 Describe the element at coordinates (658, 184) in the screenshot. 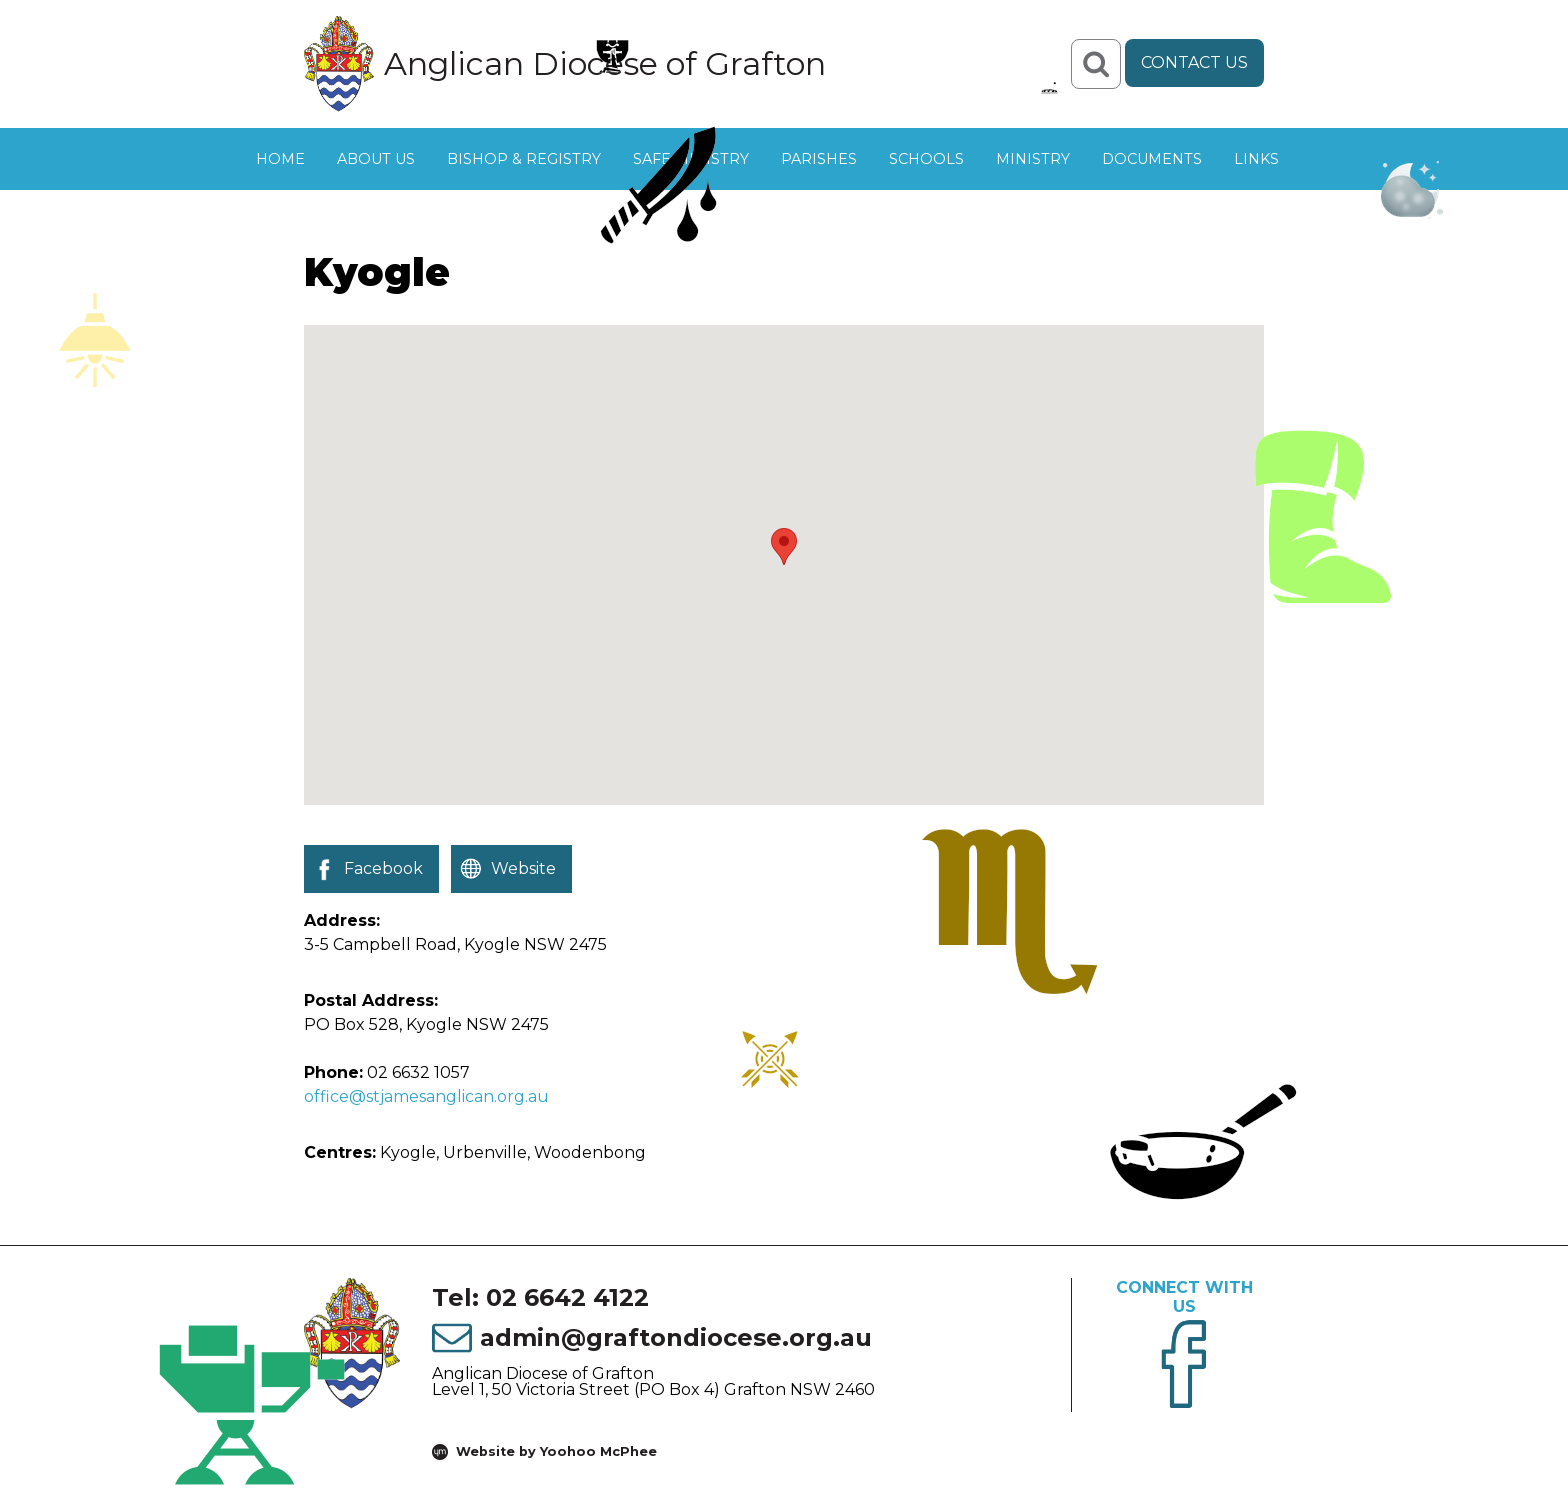

I see `melee weapon item in game inventory` at that location.